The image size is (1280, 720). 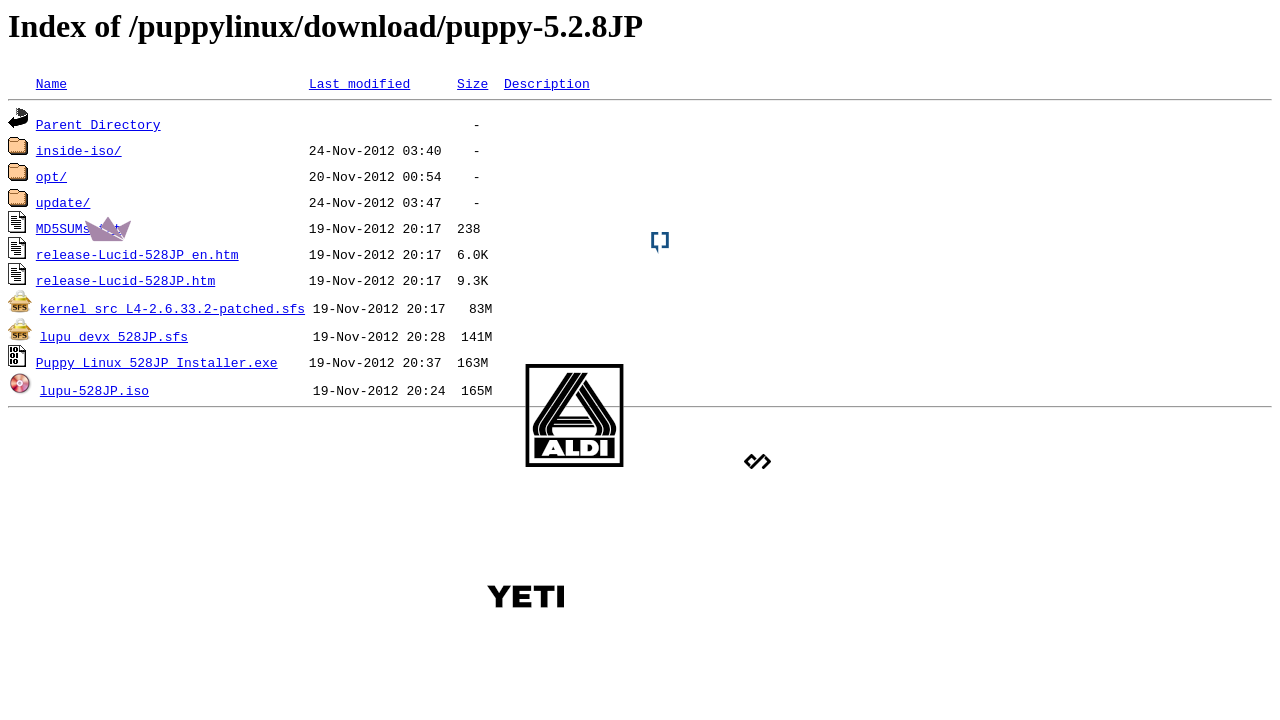 What do you see at coordinates (525, 596) in the screenshot?
I see `YETI brand logo` at bounding box center [525, 596].